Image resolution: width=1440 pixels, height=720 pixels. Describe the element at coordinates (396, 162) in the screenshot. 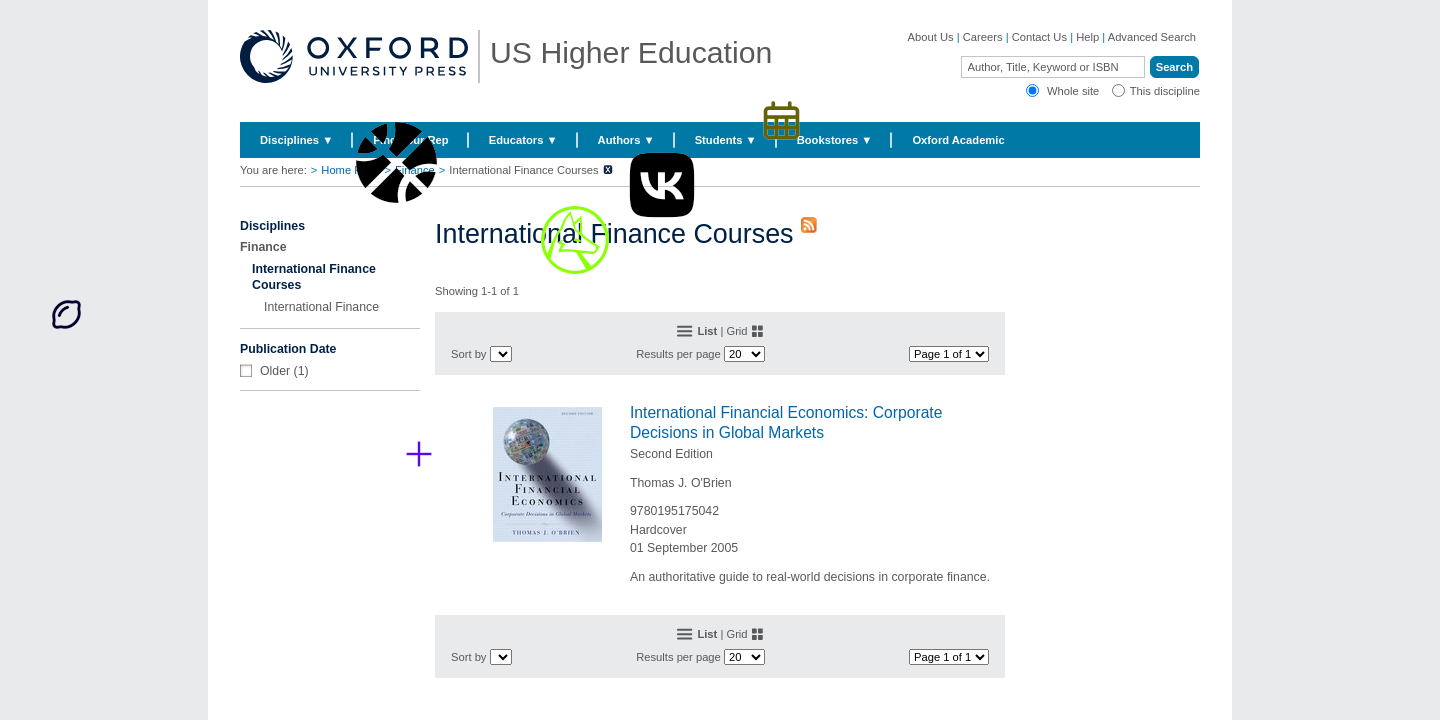

I see `access sports or basketball-related content` at that location.